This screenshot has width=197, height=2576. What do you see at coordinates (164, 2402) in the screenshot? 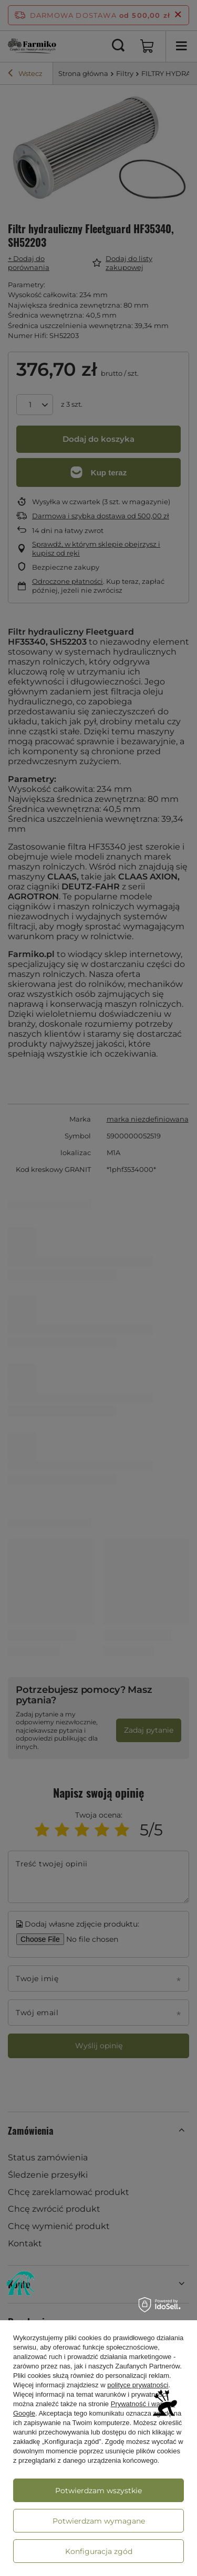
I see `indicates defeated enemy or fallen character` at bounding box center [164, 2402].